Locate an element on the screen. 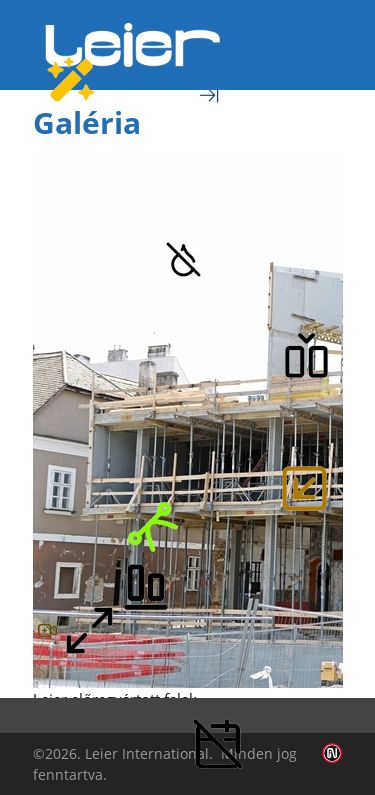 This screenshot has height=795, width=375. align elements to the top edge is located at coordinates (306, 356).